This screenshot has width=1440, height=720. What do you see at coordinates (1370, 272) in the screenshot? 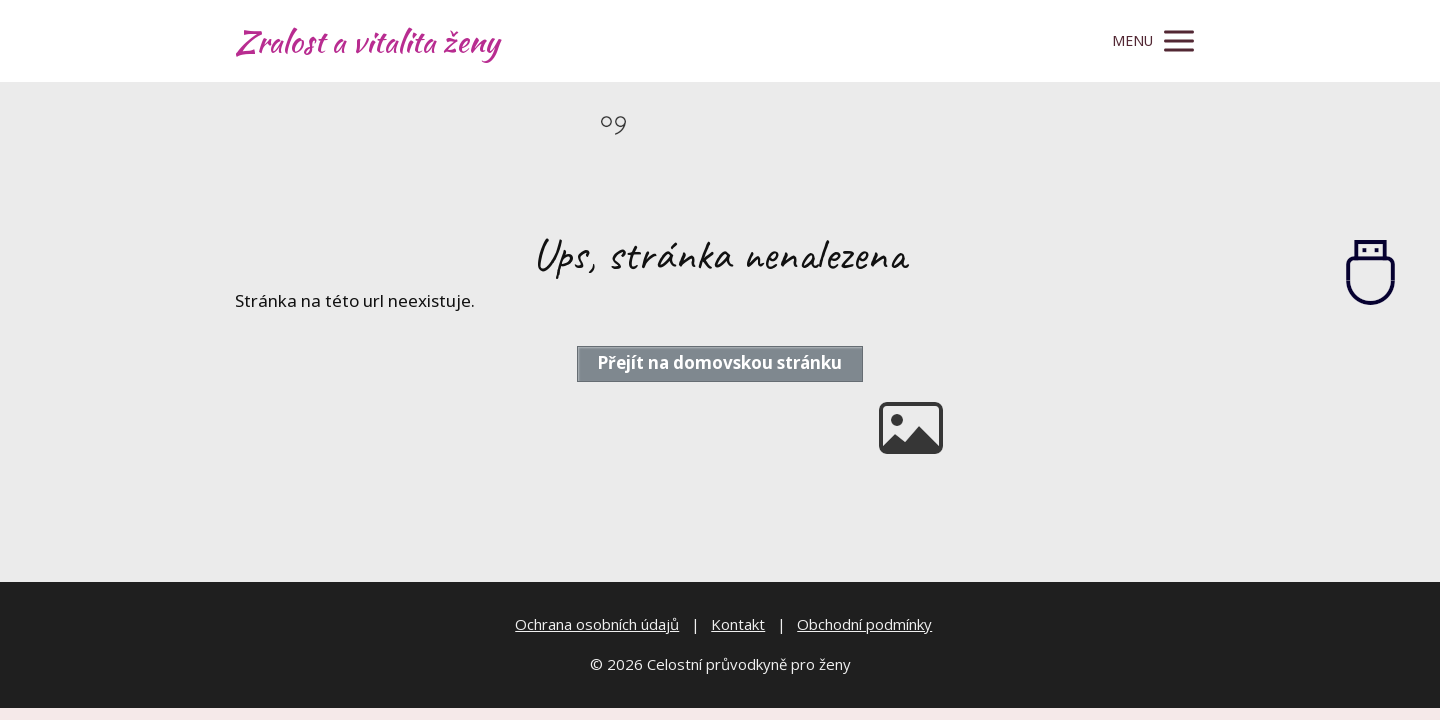
I see `access connected USB drive` at bounding box center [1370, 272].